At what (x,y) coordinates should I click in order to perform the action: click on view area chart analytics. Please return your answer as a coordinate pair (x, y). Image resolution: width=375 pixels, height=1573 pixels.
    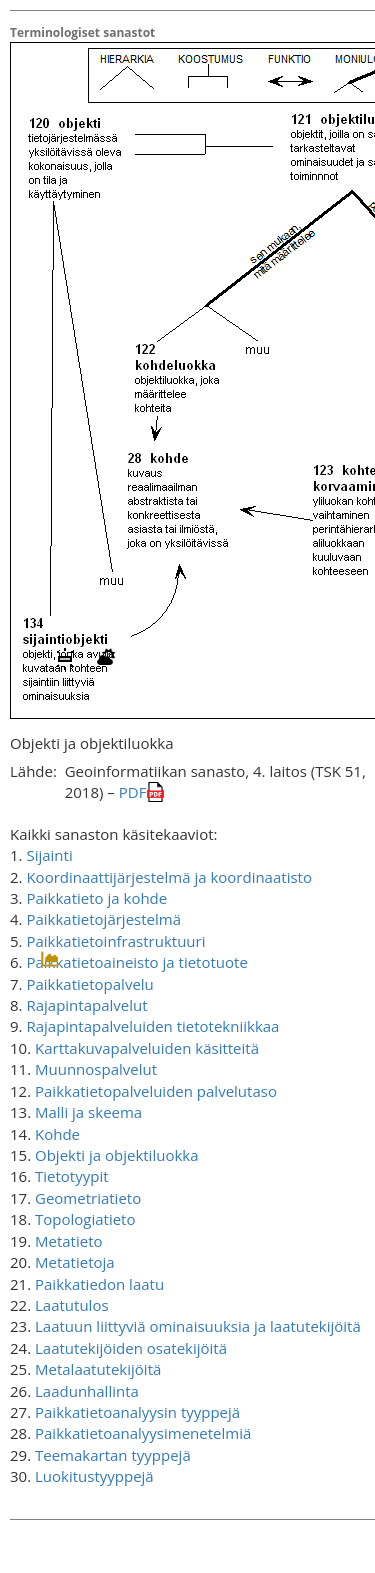
    Looking at the image, I should click on (50, 959).